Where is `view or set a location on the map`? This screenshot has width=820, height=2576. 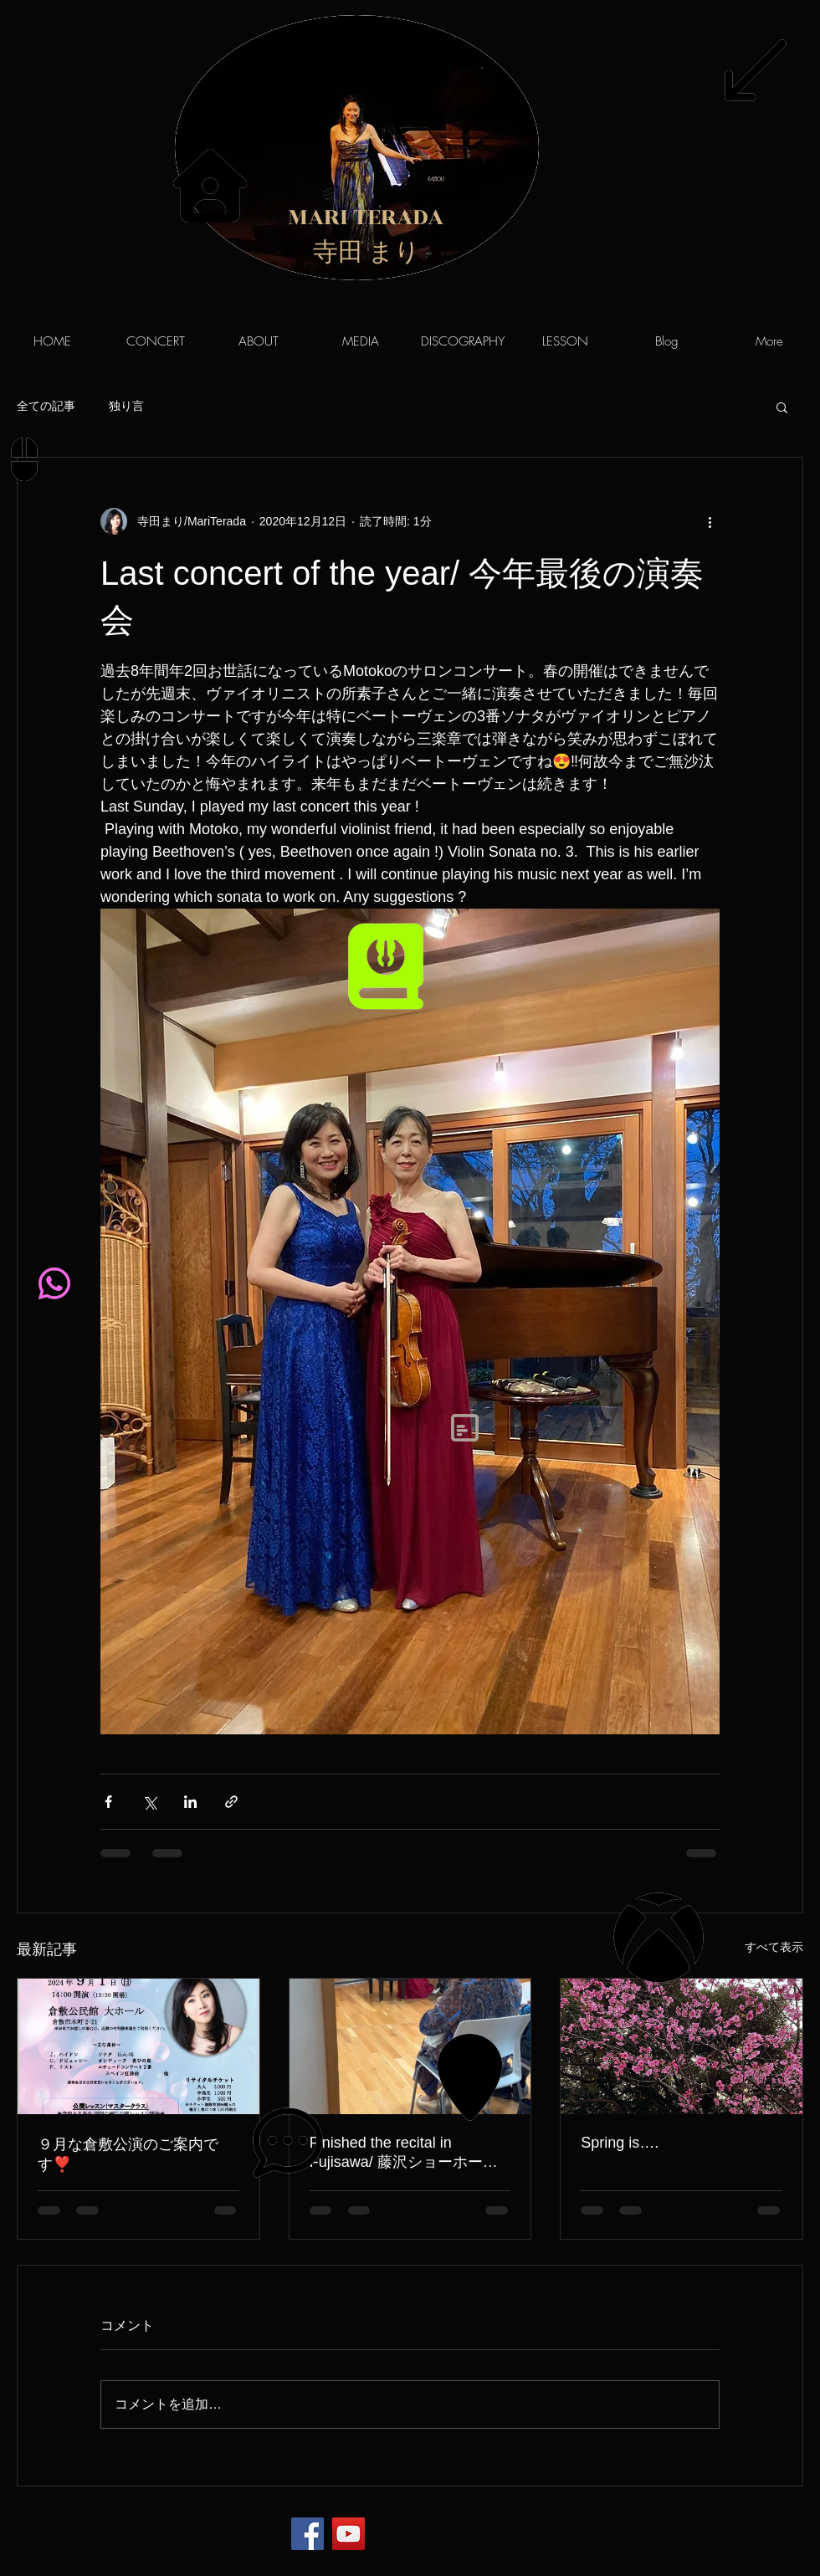
view or set a location on the map is located at coordinates (469, 2077).